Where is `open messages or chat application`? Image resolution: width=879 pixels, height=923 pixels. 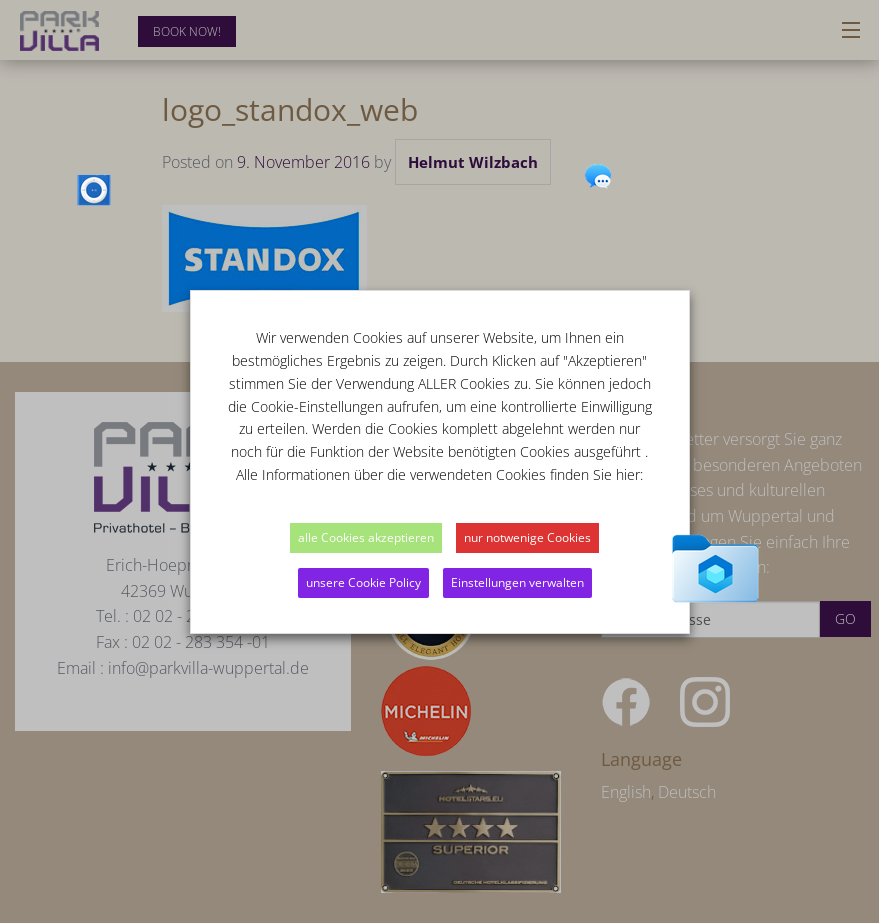 open messages or chat application is located at coordinates (598, 176).